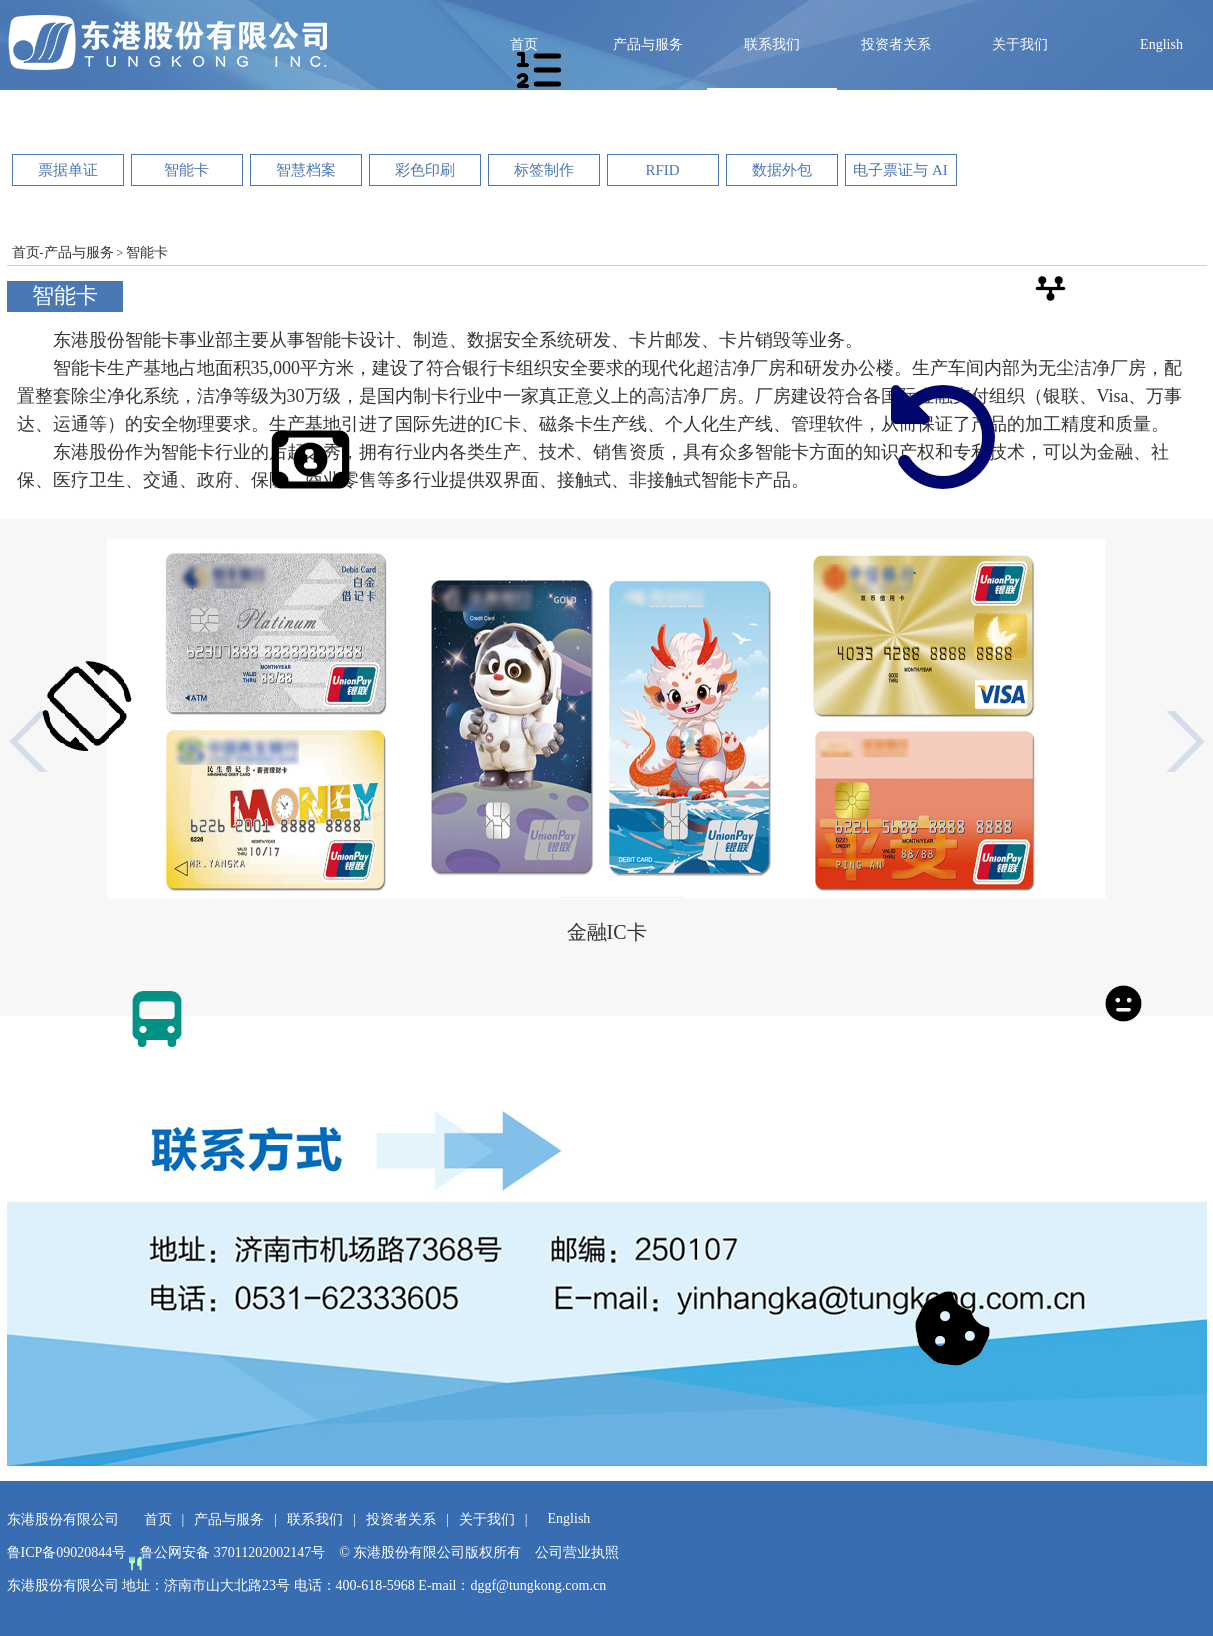 Image resolution: width=1213 pixels, height=1636 pixels. Describe the element at coordinates (943, 437) in the screenshot. I see `undo the last action` at that location.